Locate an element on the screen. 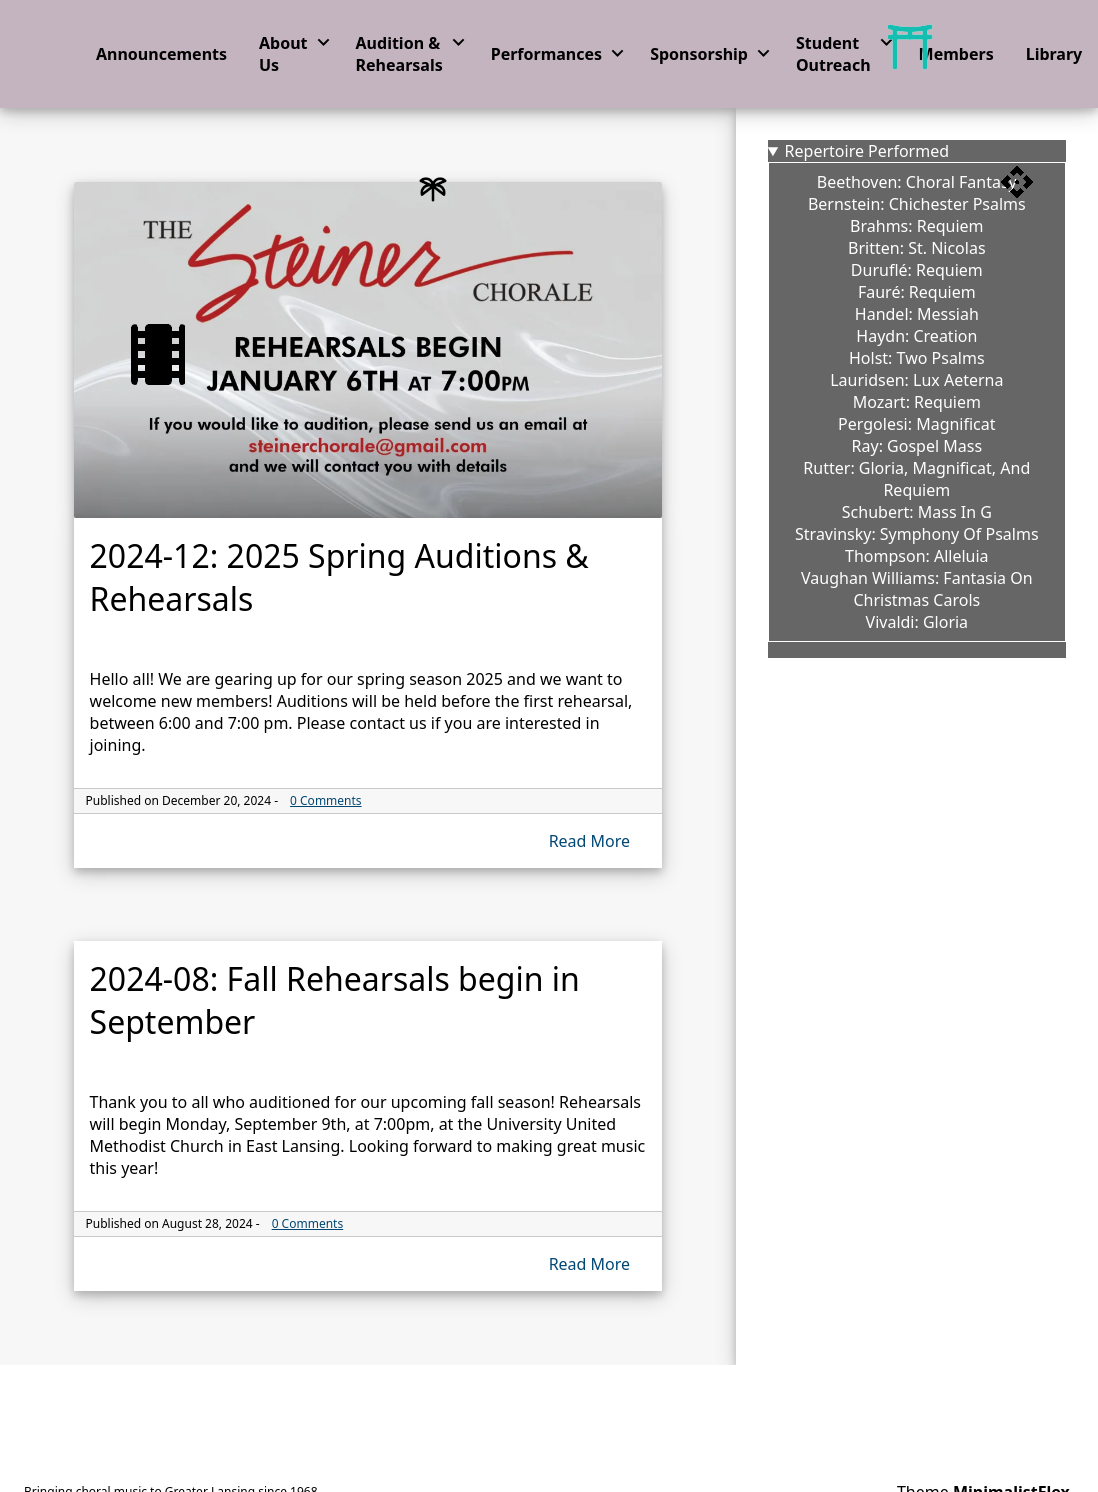 This screenshot has height=1492, width=1098. indicates a tropical or vacation-related category is located at coordinates (433, 189).